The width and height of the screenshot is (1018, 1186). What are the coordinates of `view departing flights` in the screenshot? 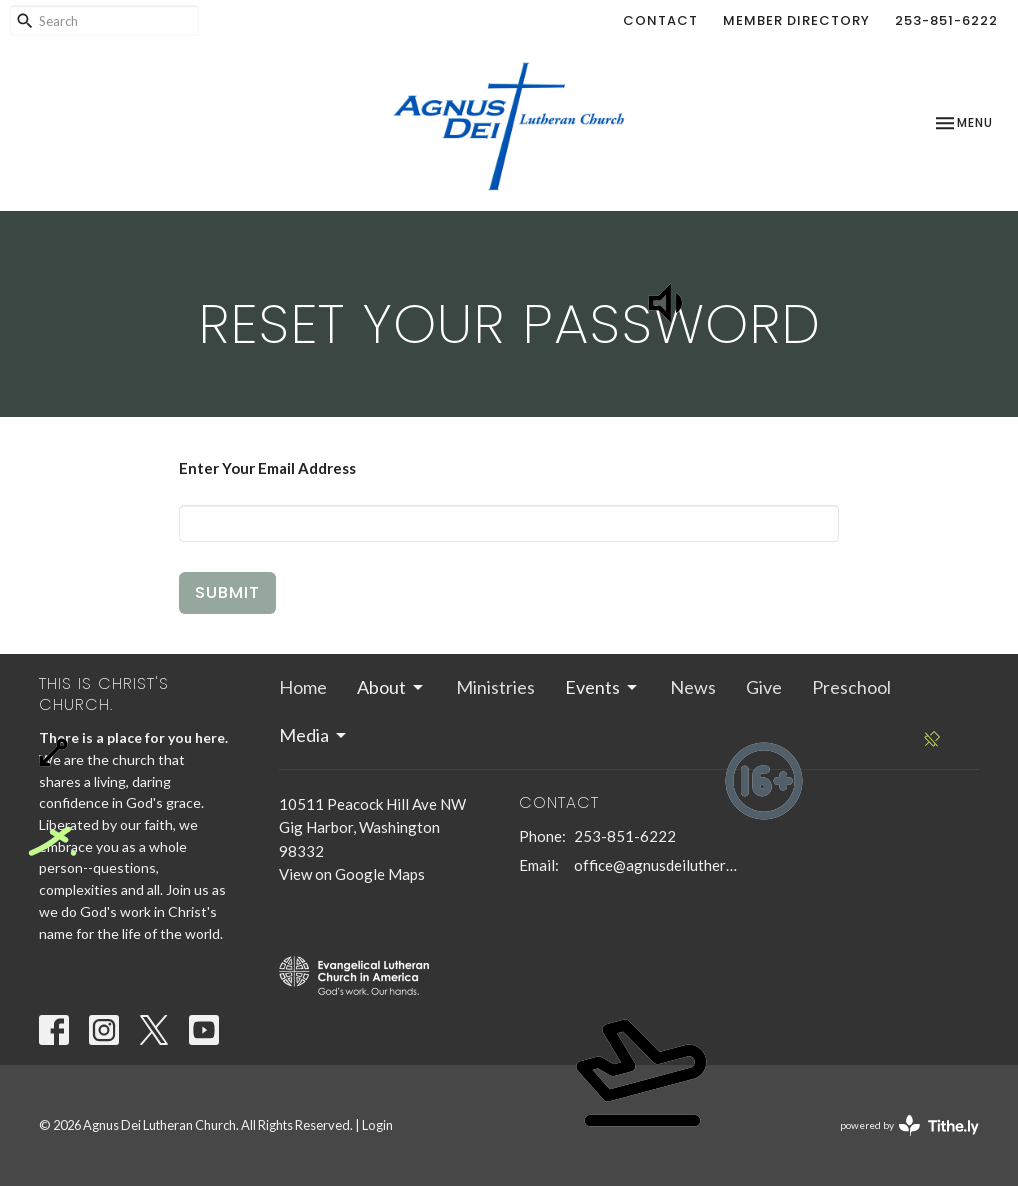 It's located at (642, 1068).